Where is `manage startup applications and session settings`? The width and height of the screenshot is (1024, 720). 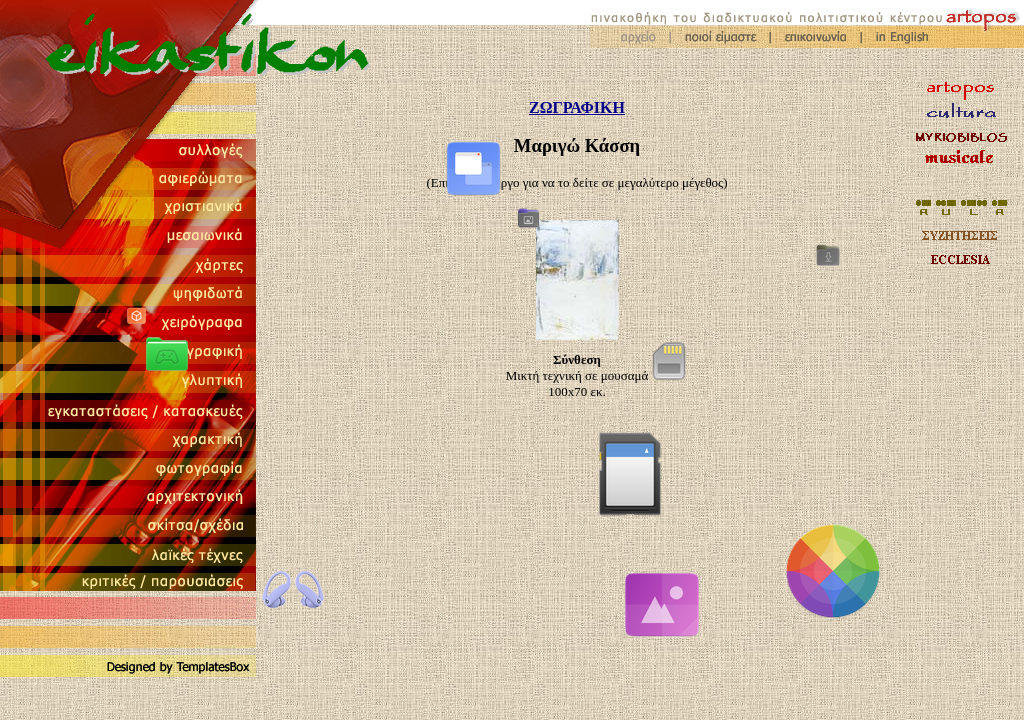 manage startup applications and session settings is located at coordinates (473, 168).